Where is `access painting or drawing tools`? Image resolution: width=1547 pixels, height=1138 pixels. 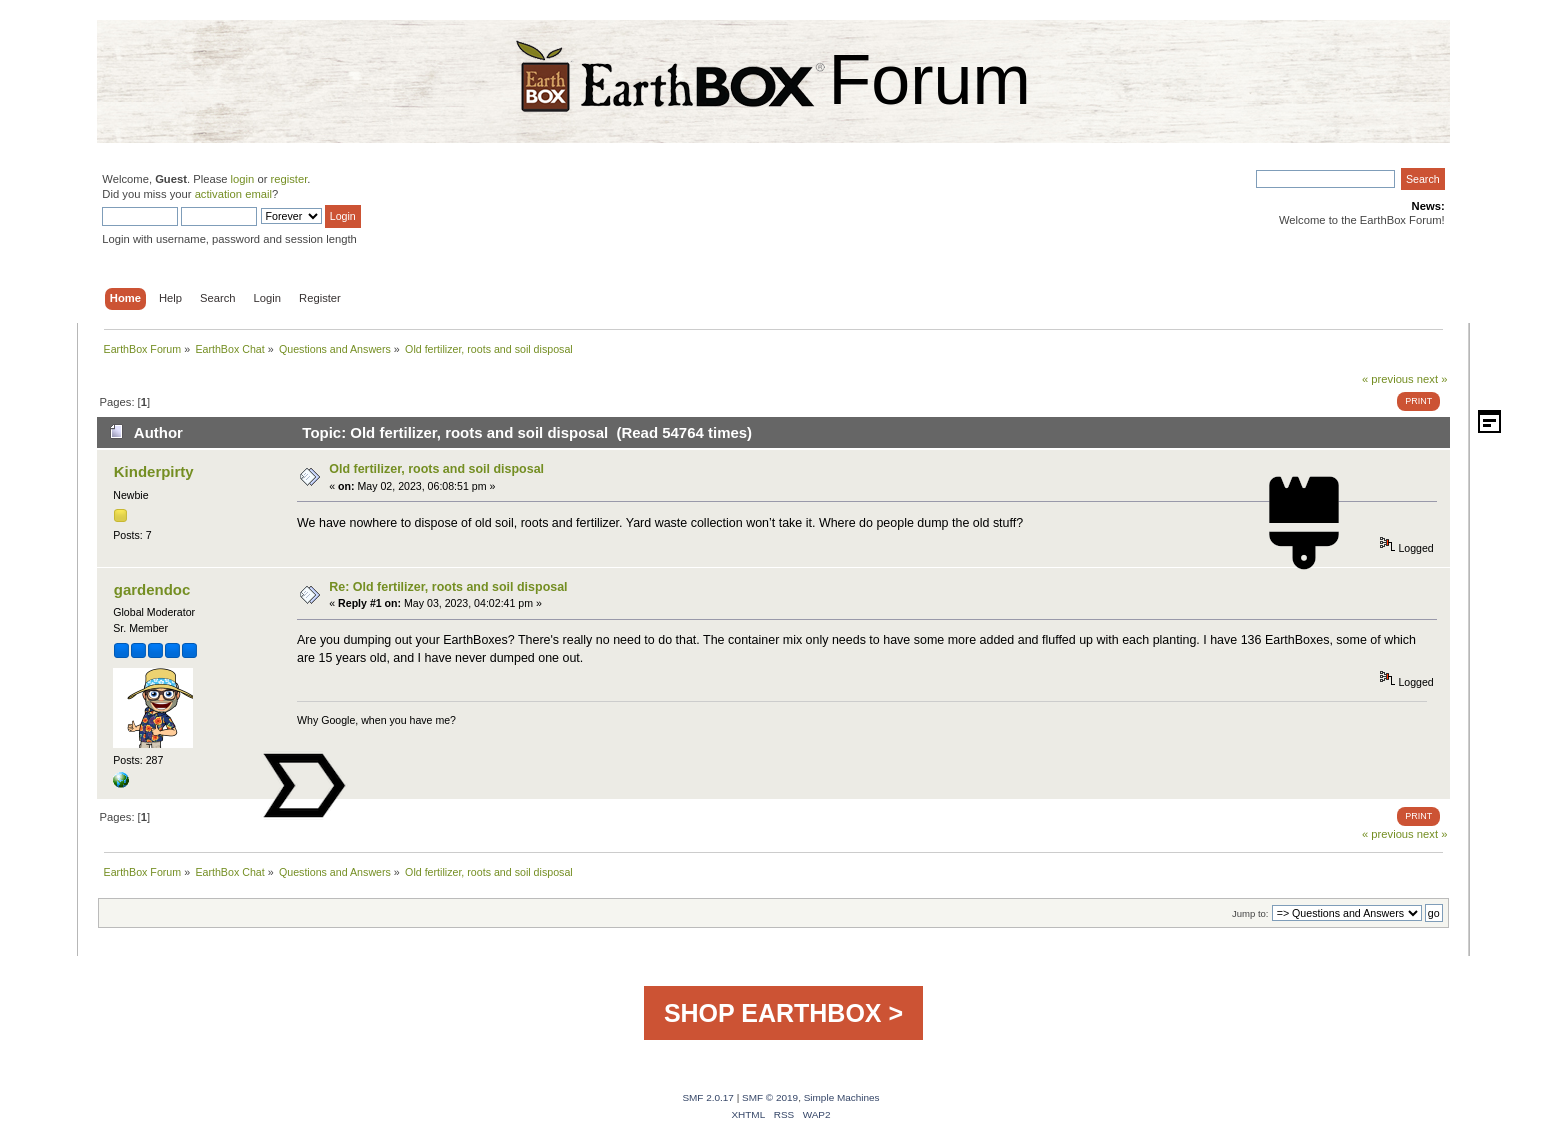 access painting or drawing tools is located at coordinates (1304, 523).